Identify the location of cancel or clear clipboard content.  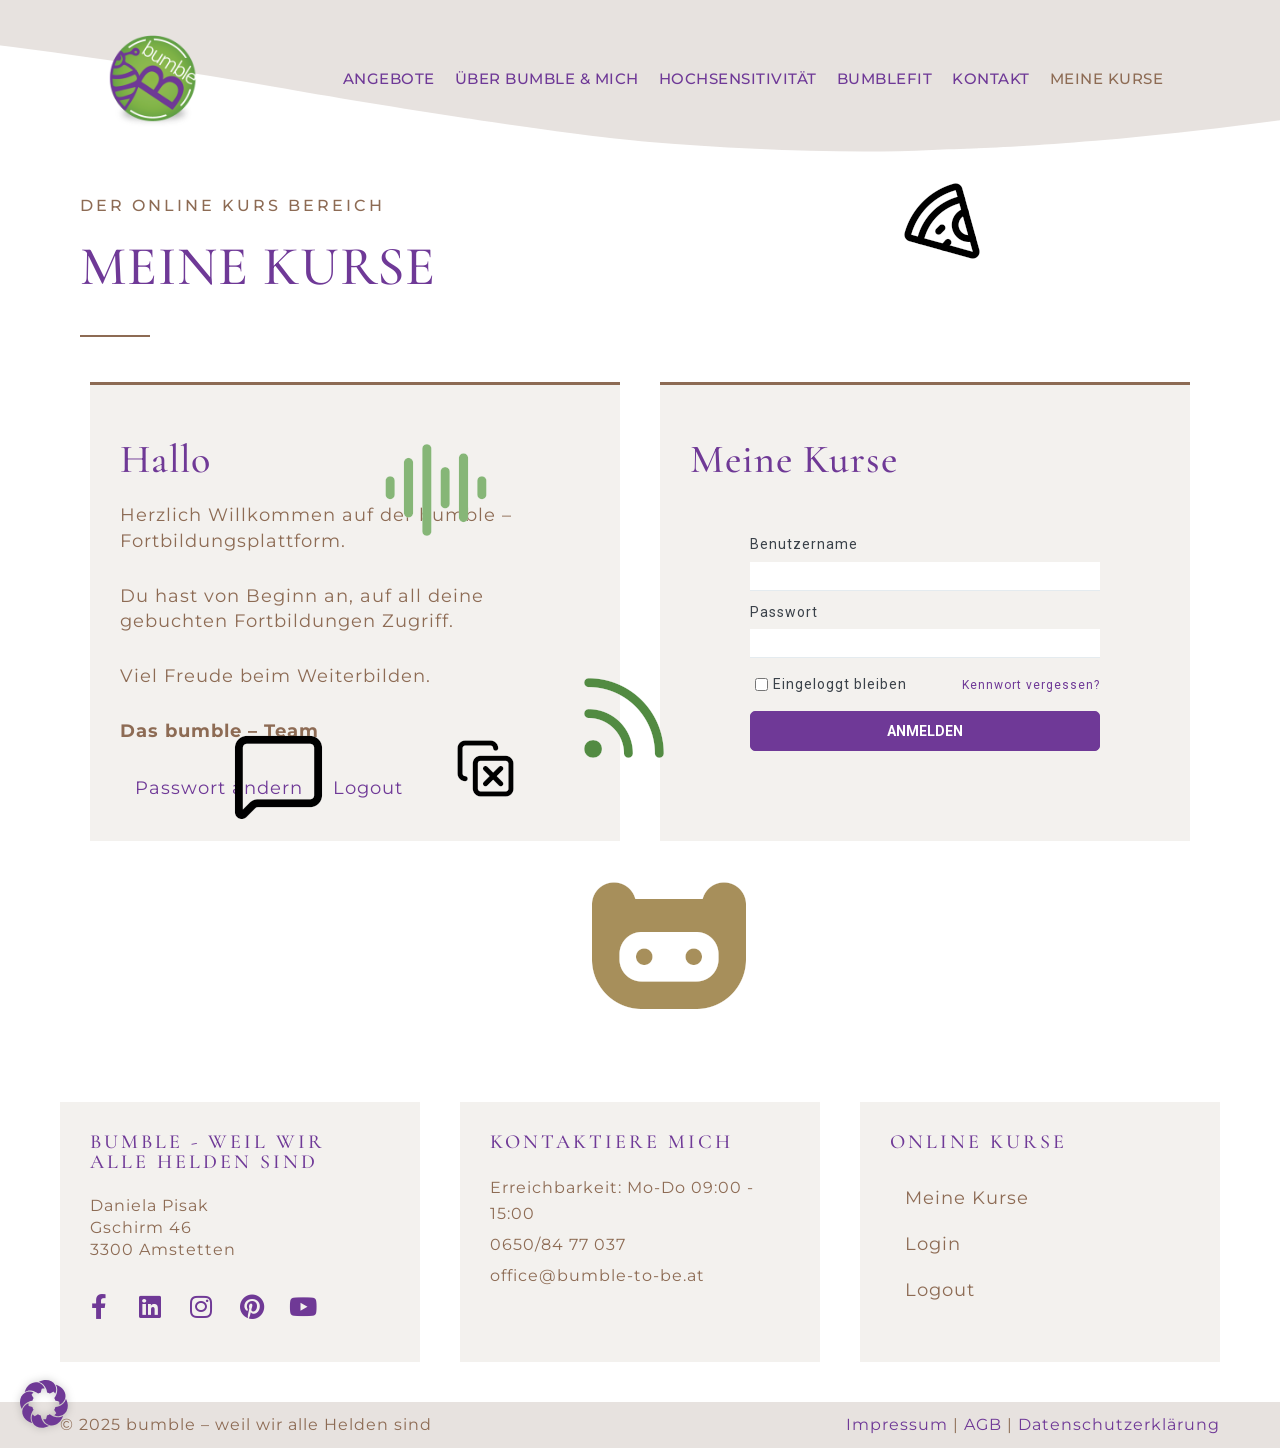
(485, 768).